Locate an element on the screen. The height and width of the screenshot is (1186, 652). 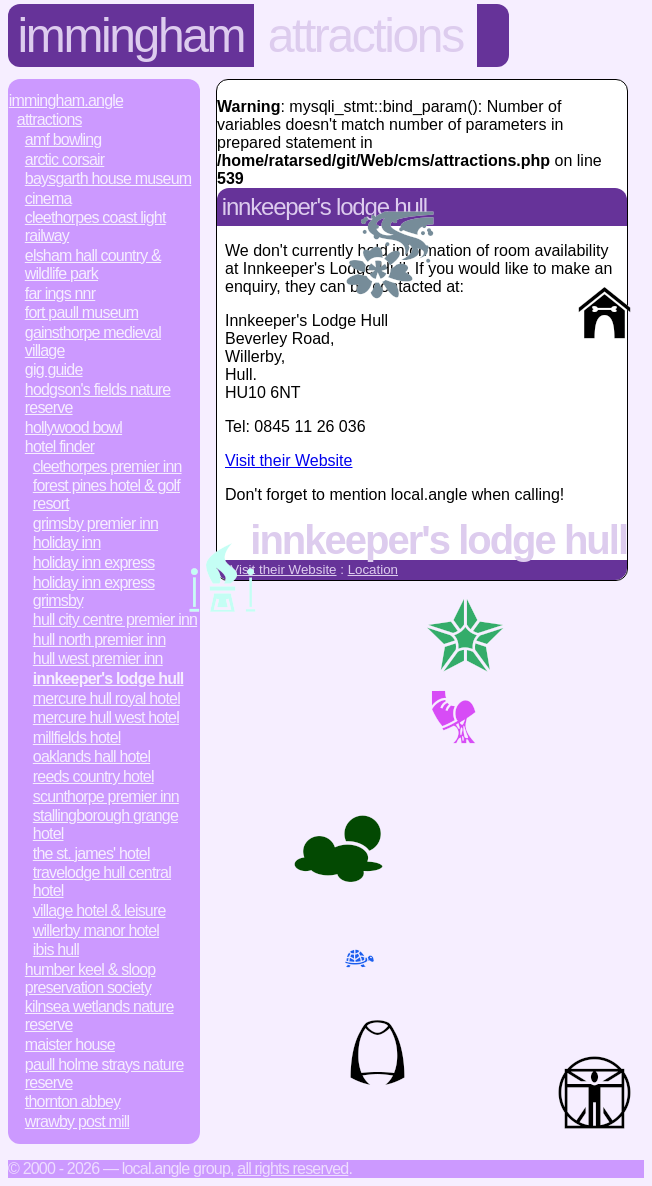
indicates slow speed or processing mode is located at coordinates (359, 958).